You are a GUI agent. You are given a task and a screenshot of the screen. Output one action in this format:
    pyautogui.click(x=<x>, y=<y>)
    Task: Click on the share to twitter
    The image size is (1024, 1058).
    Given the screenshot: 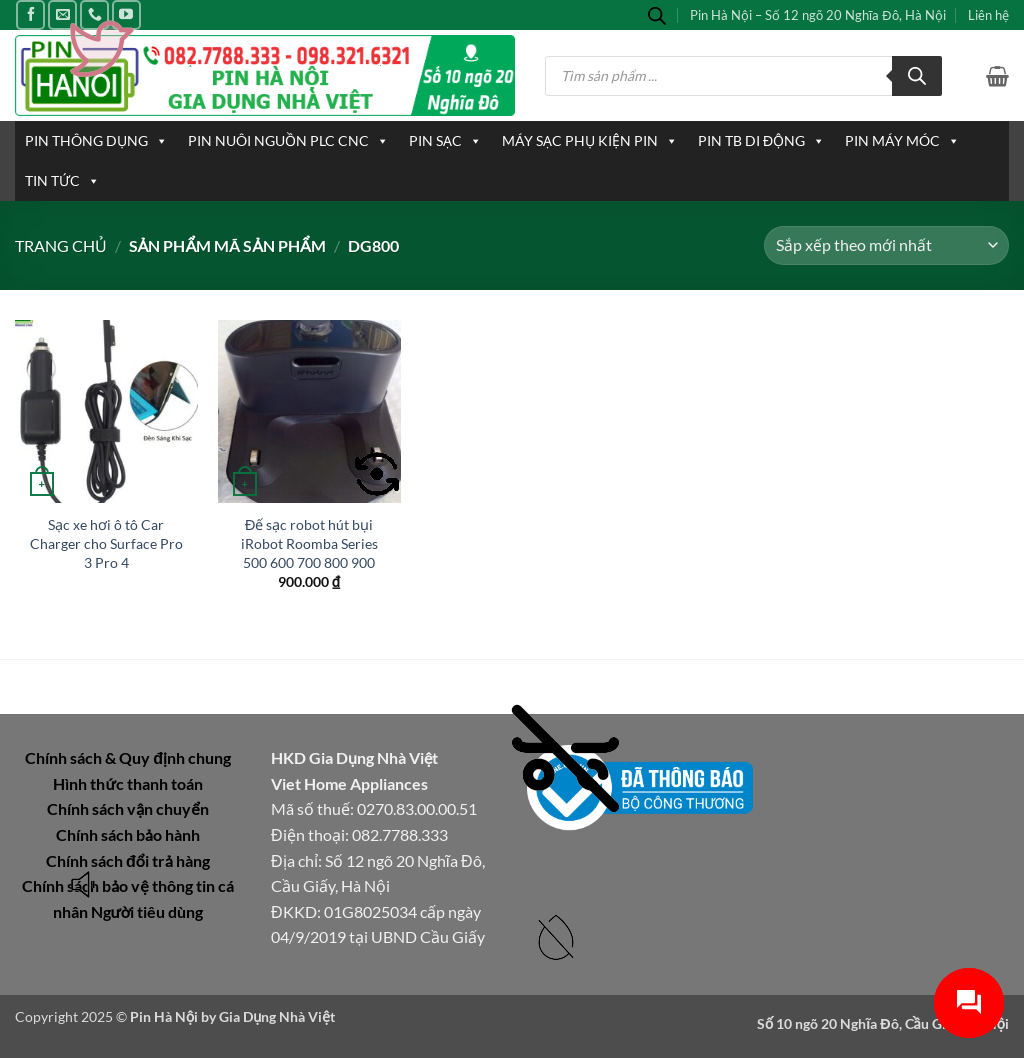 What is the action you would take?
    pyautogui.click(x=98, y=46)
    